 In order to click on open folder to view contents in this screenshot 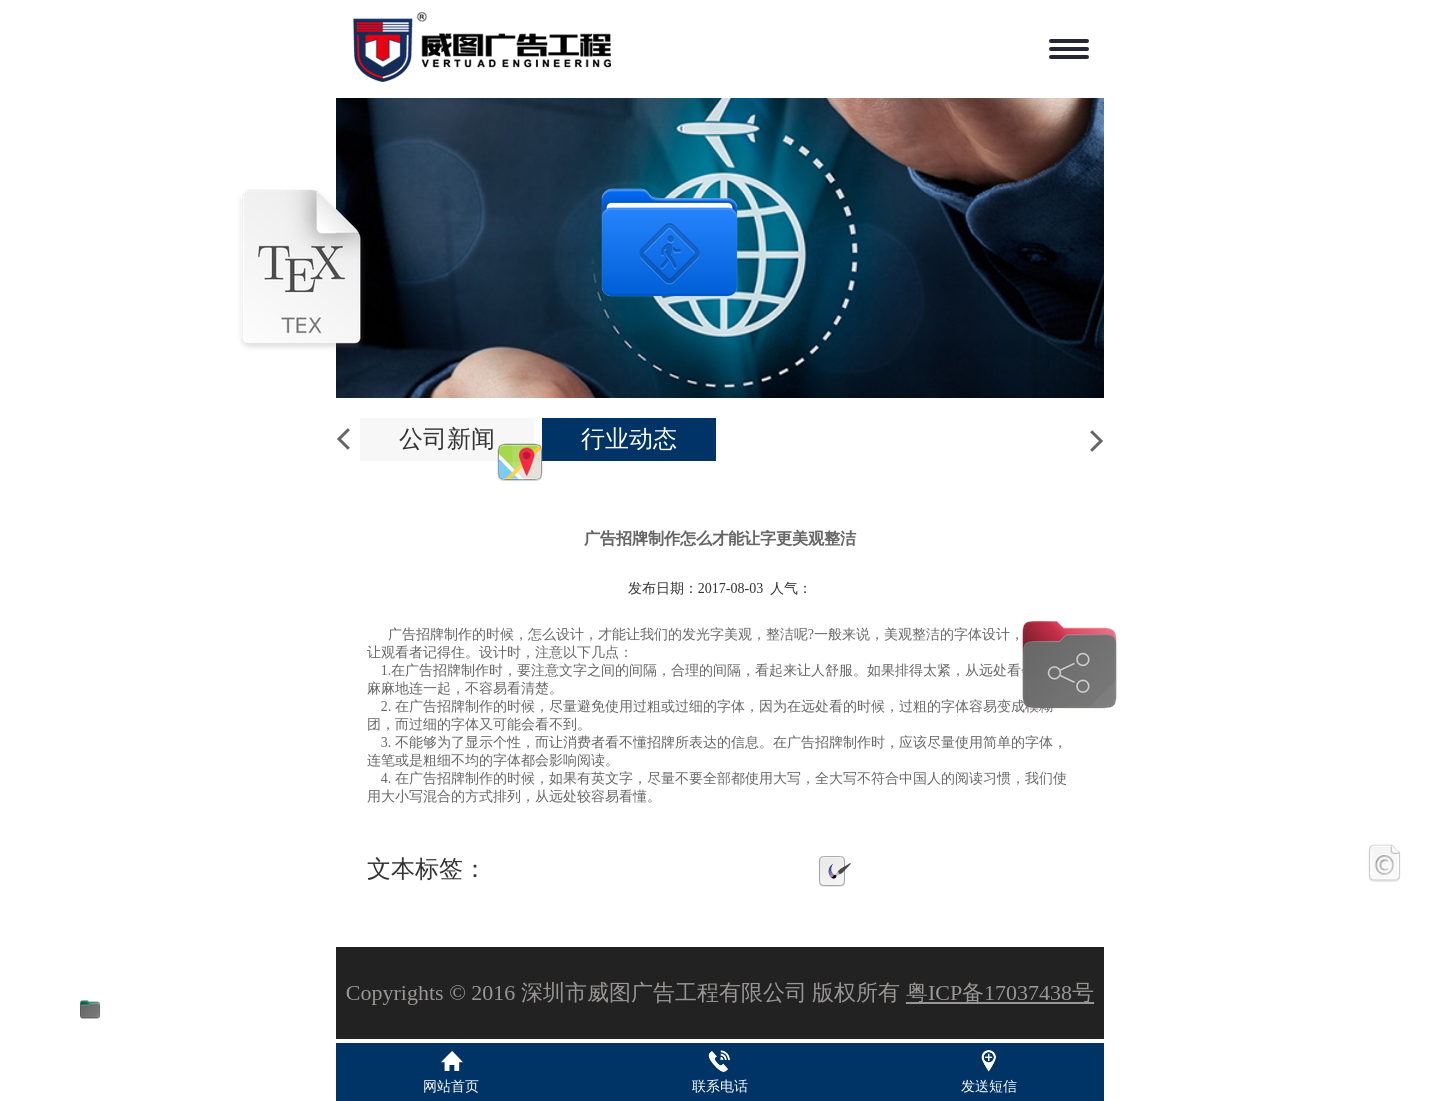, I will do `click(90, 1009)`.